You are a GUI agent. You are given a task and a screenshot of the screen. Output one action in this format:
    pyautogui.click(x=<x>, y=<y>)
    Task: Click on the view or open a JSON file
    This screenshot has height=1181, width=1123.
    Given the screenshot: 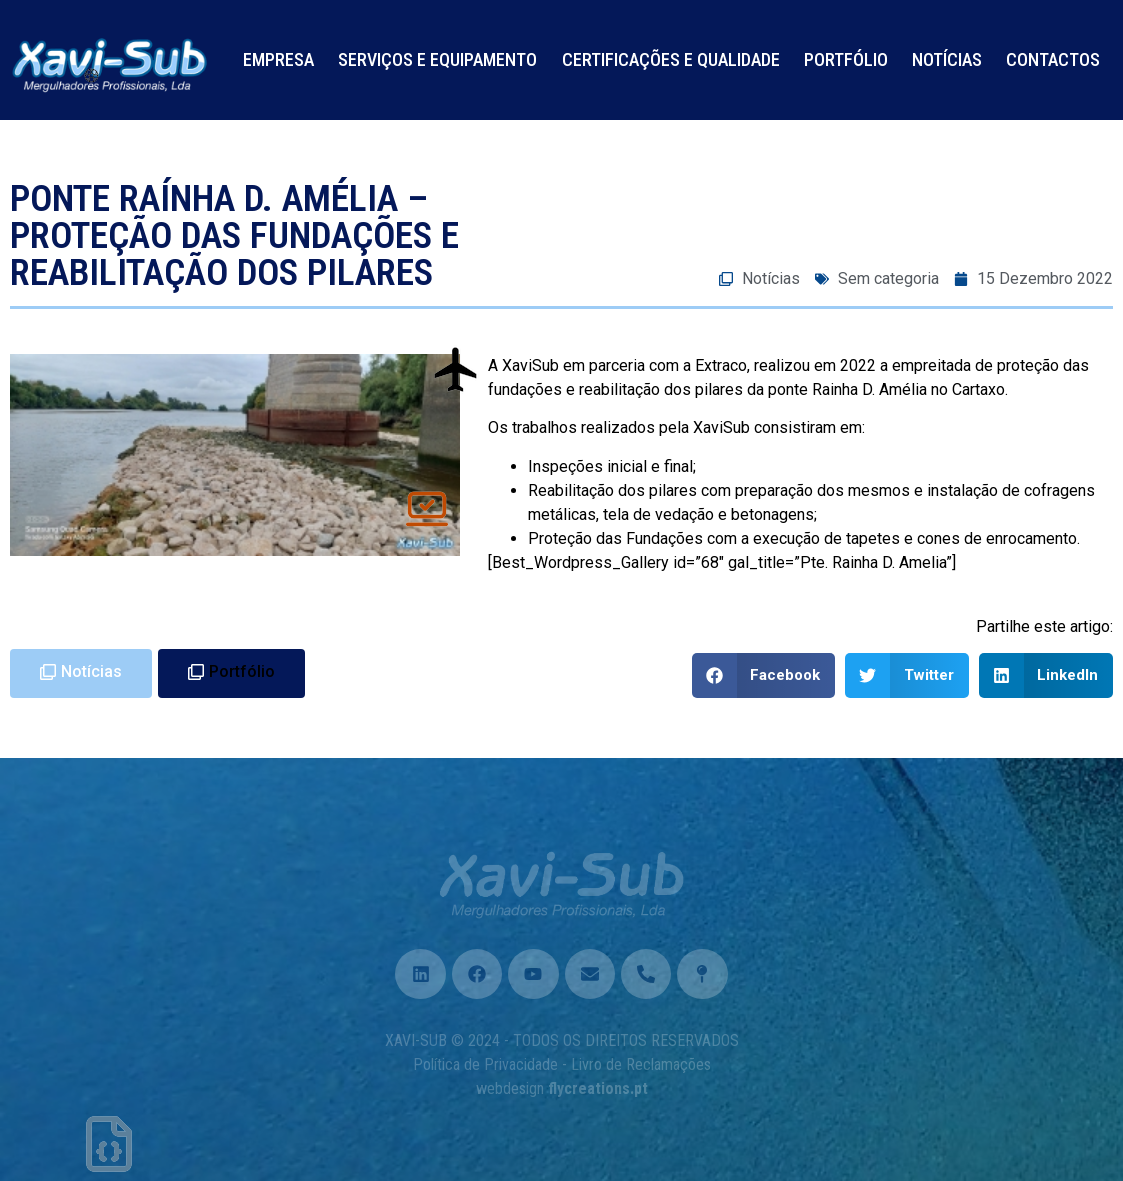 What is the action you would take?
    pyautogui.click(x=109, y=1144)
    